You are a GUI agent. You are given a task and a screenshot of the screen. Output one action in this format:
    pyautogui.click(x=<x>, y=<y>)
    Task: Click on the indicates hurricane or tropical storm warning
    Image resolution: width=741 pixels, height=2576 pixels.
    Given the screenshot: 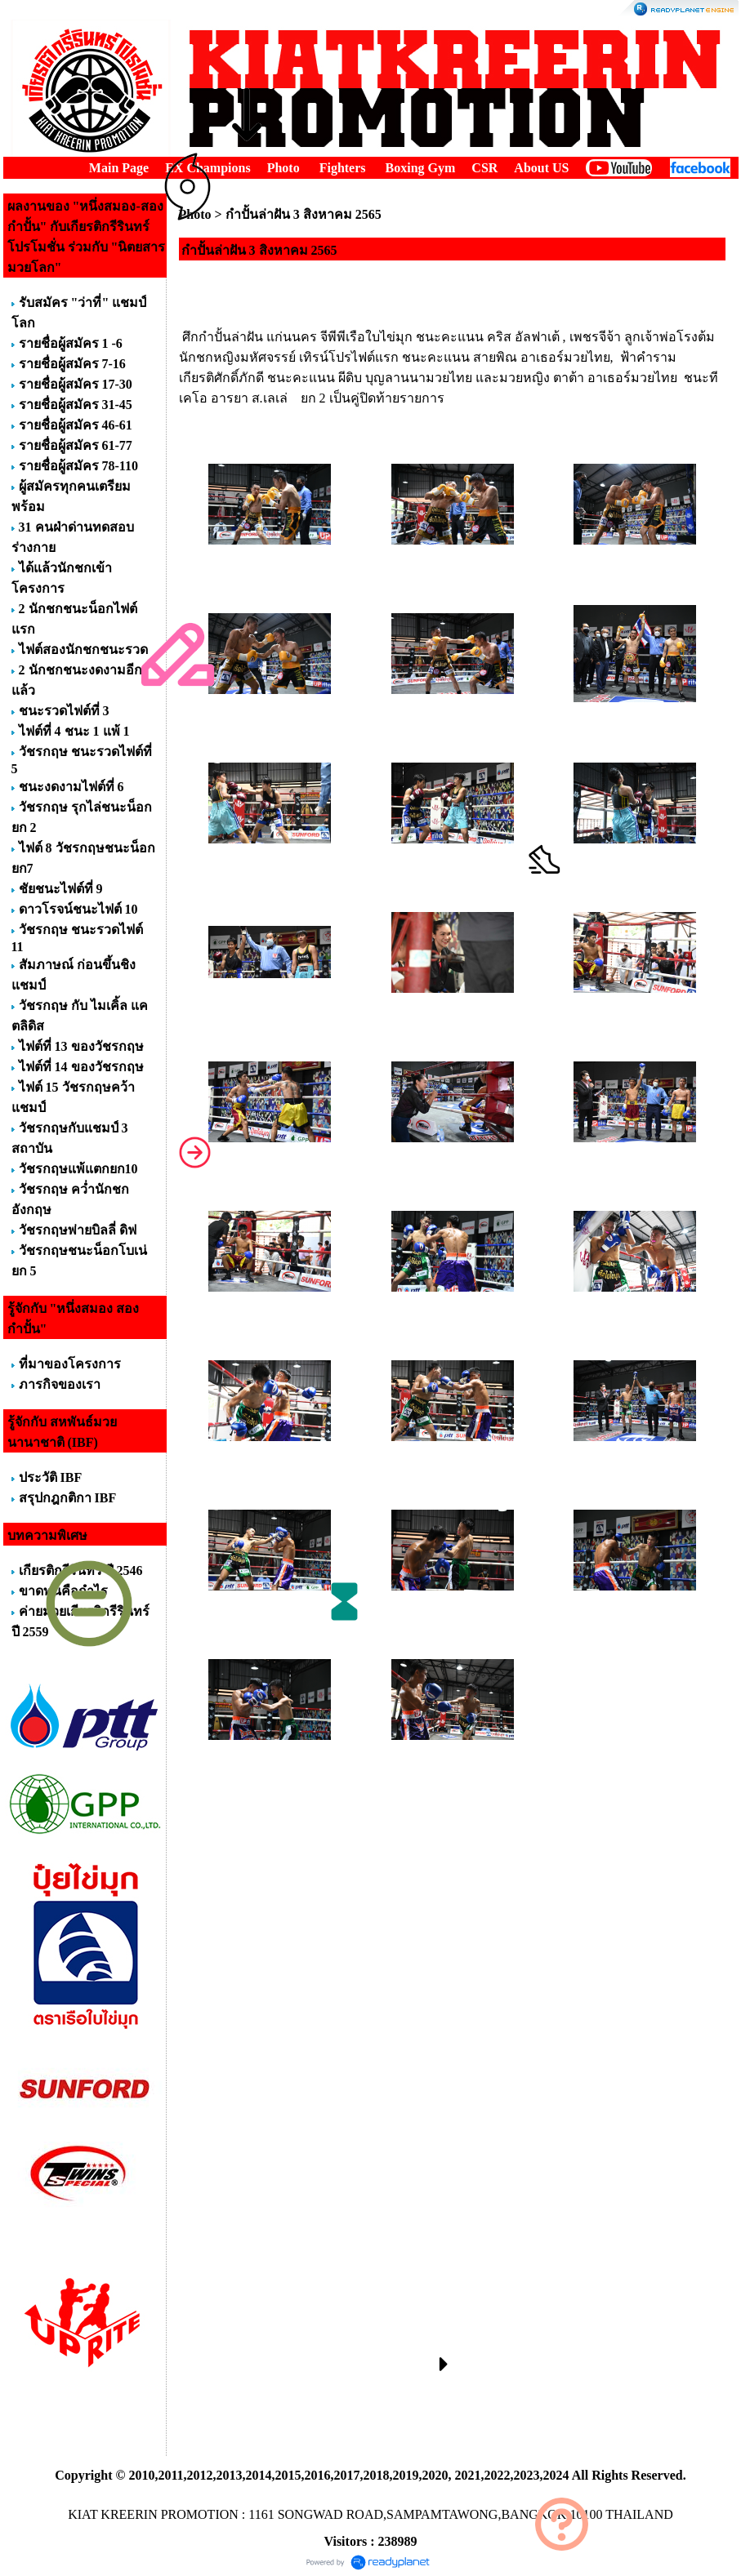 What is the action you would take?
    pyautogui.click(x=187, y=186)
    